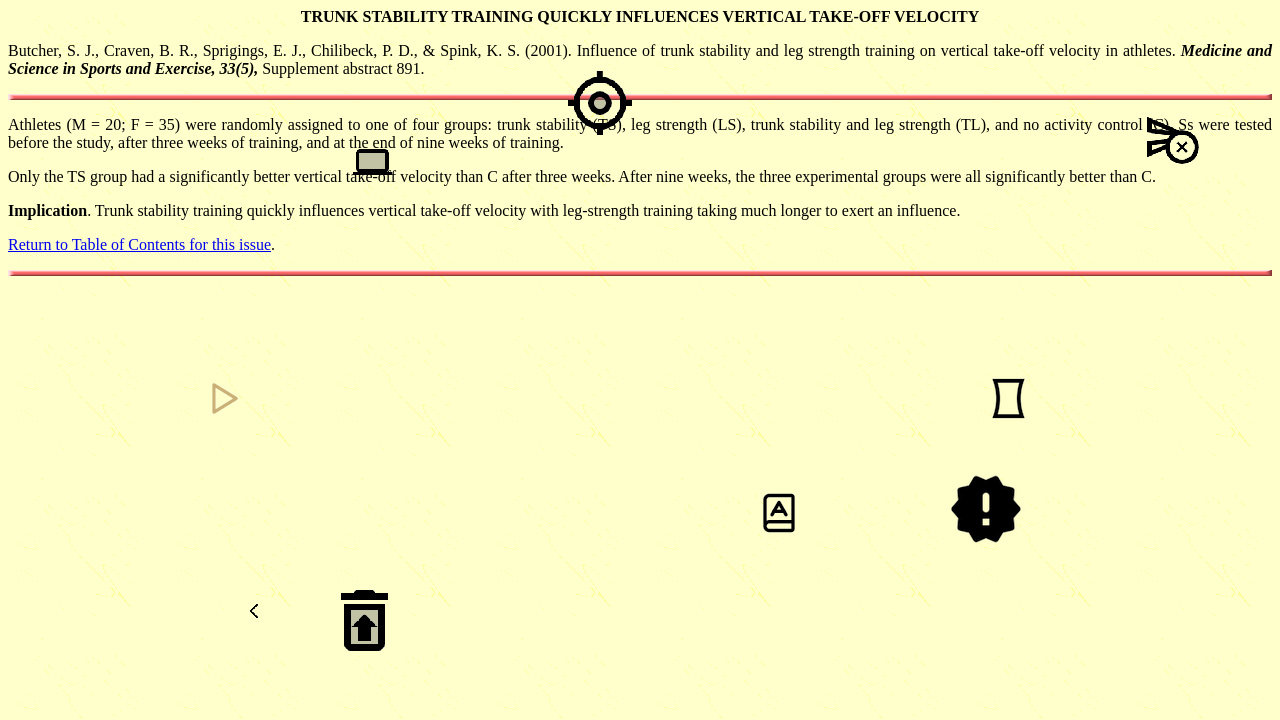  I want to click on indicates new or recently added content, so click(986, 509).